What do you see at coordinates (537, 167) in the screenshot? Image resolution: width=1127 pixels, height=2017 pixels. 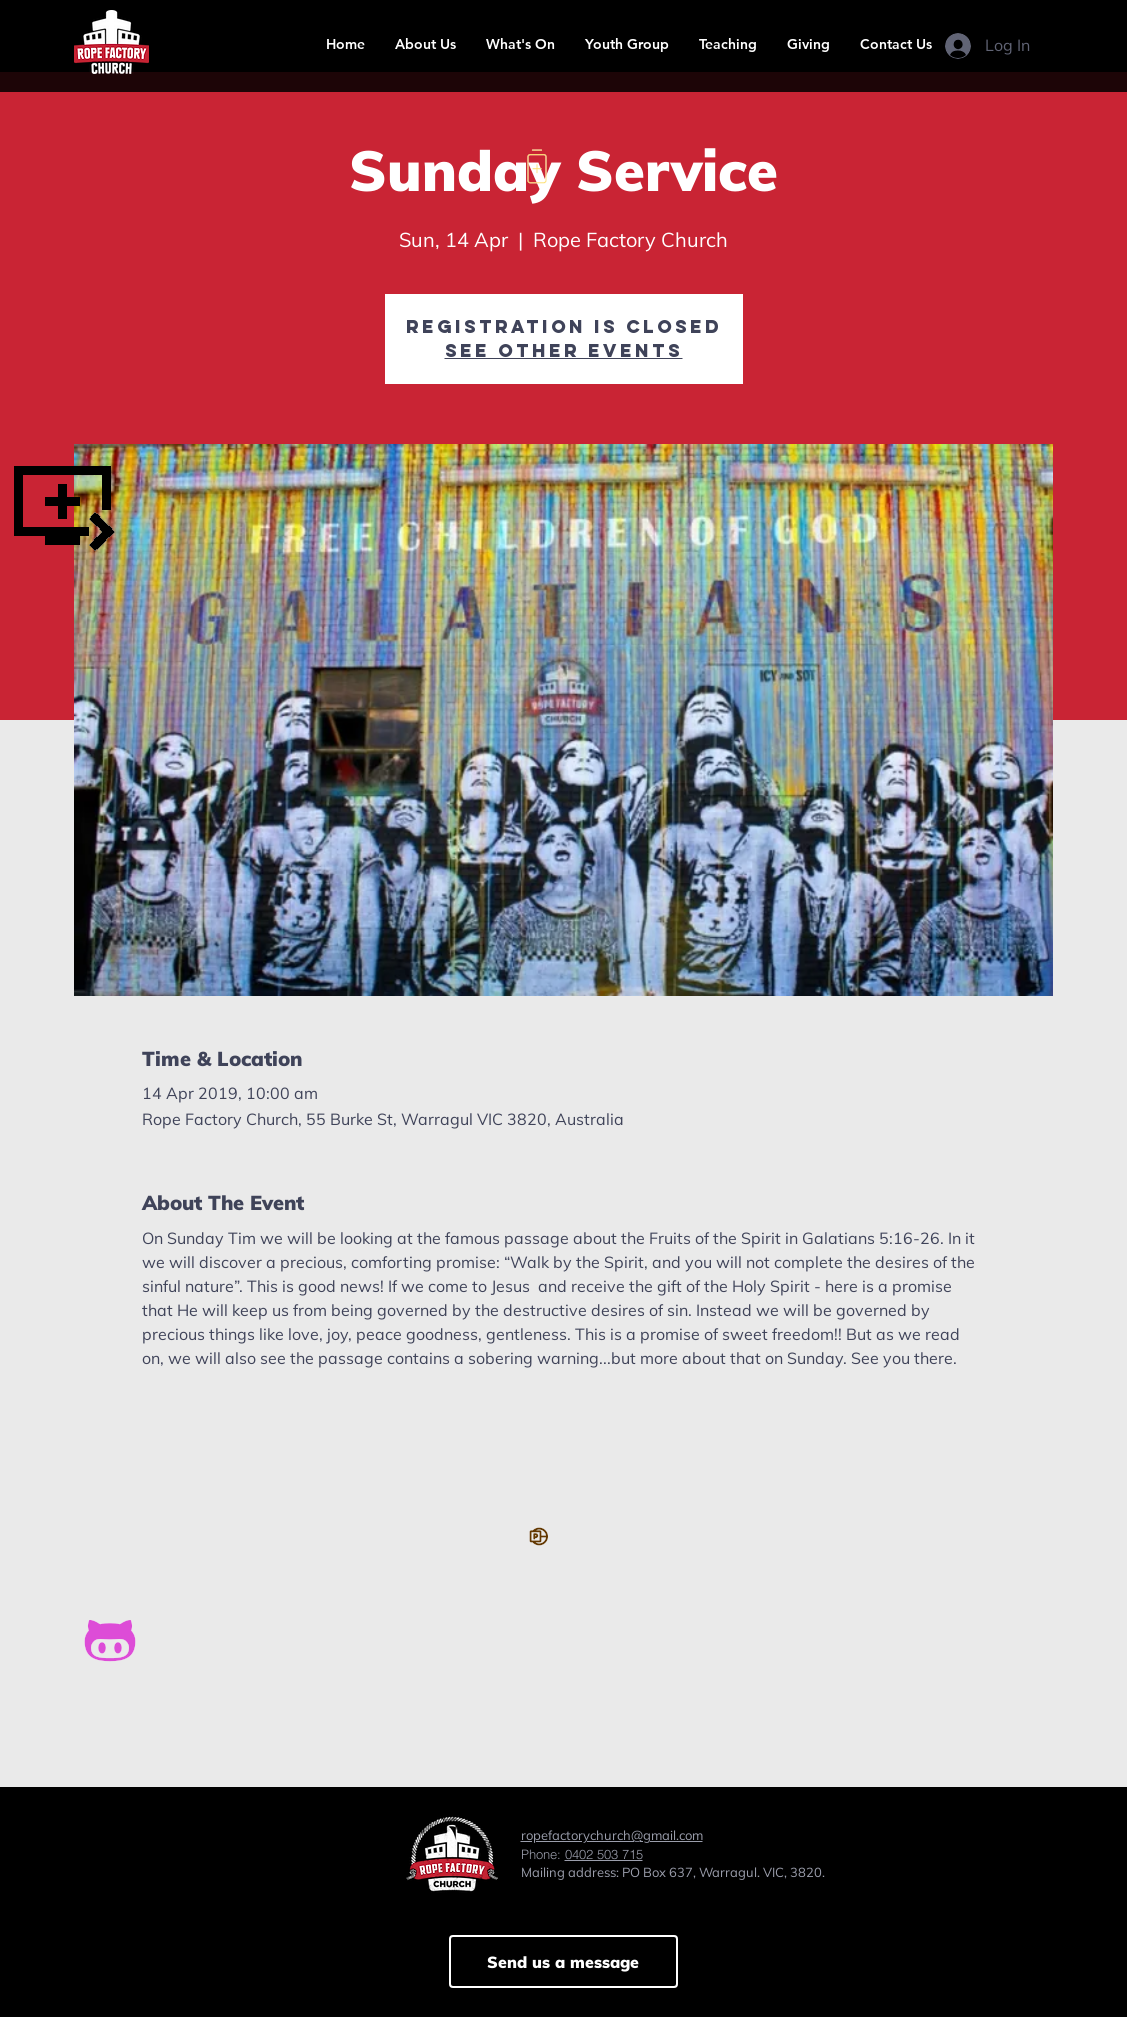 I see `add or insert a new battery` at bounding box center [537, 167].